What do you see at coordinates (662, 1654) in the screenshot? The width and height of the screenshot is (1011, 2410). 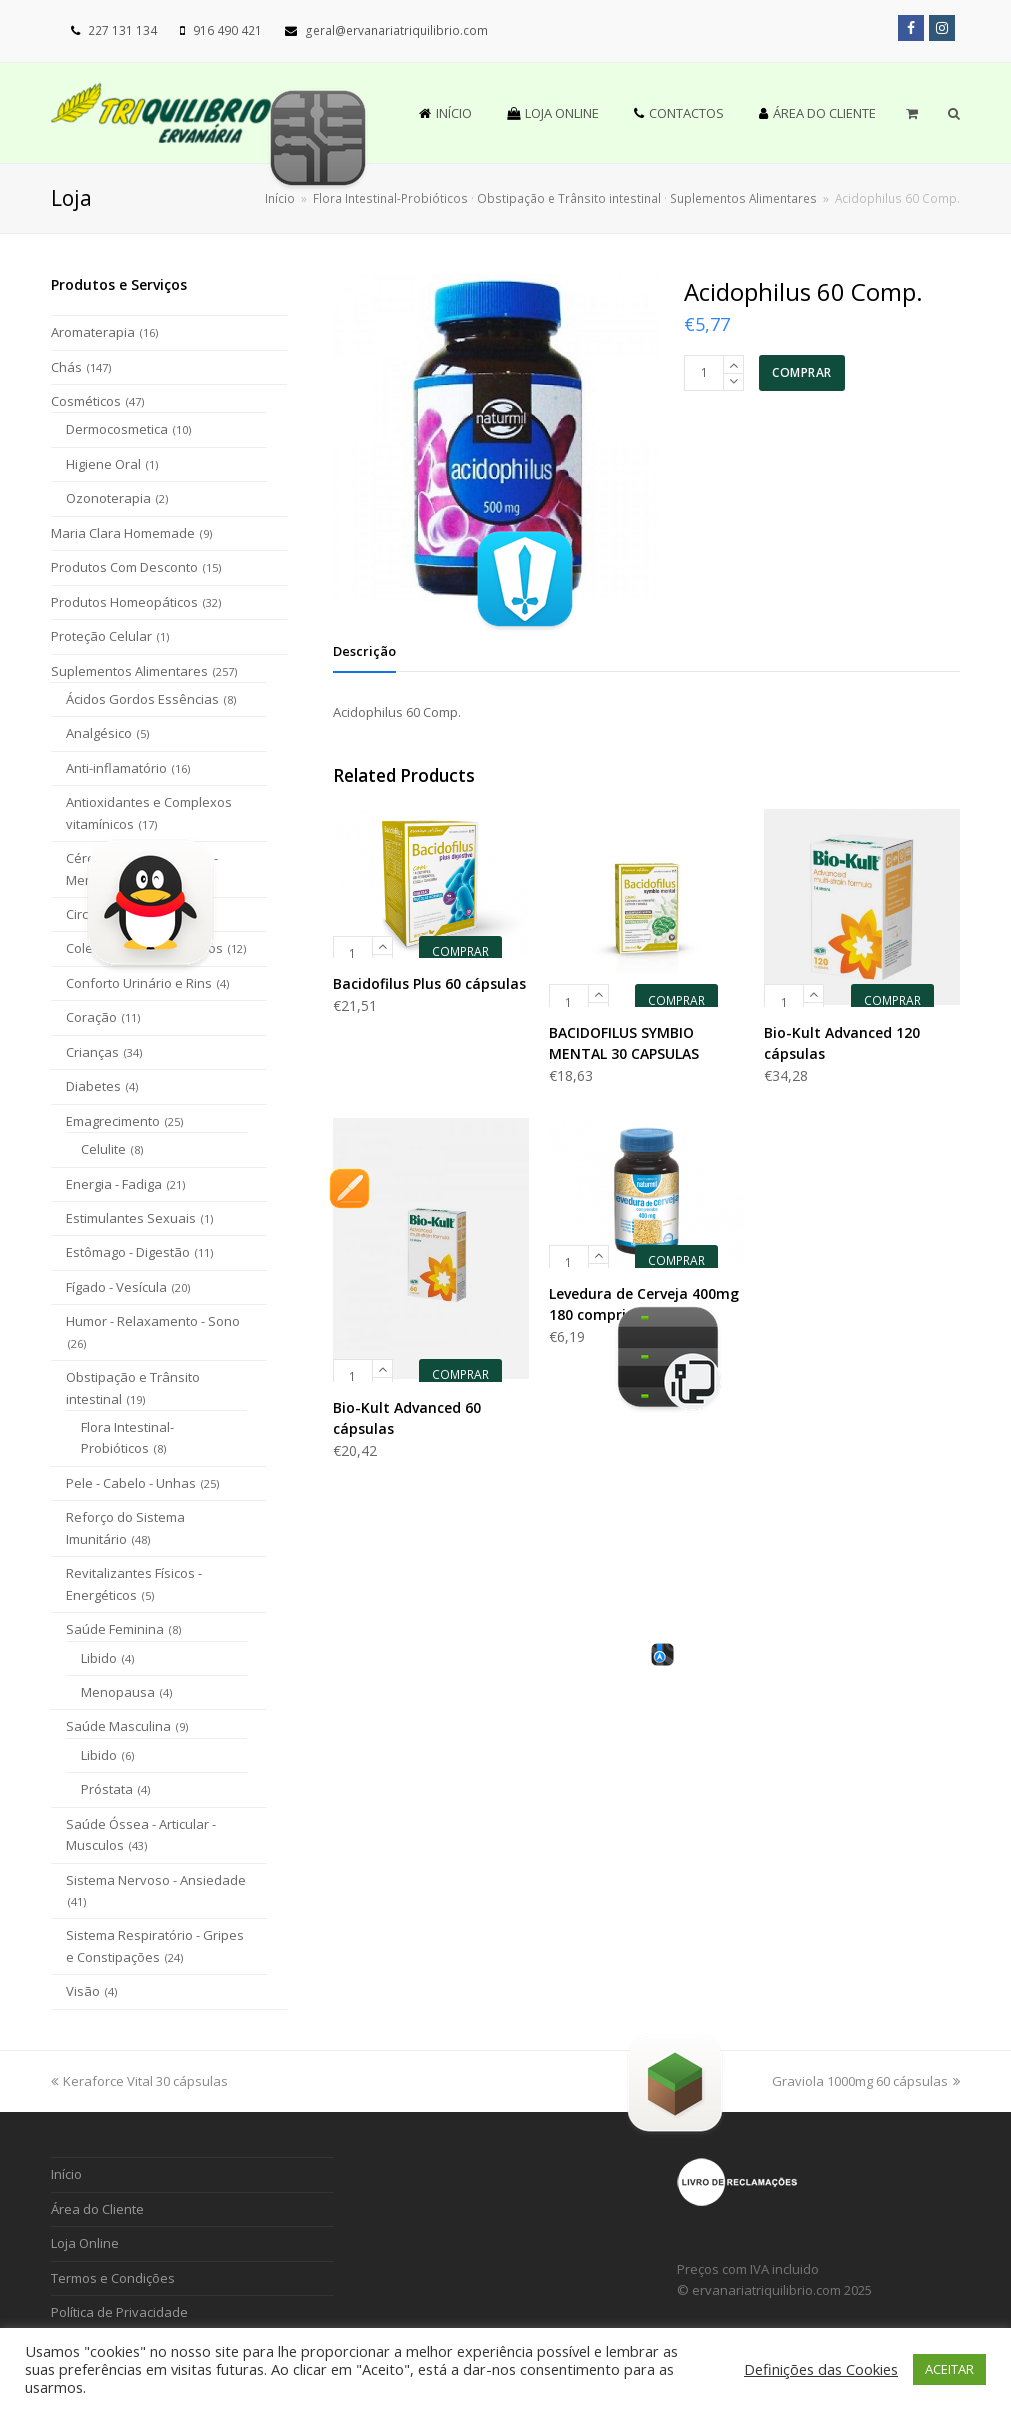 I see `open apple maps` at bounding box center [662, 1654].